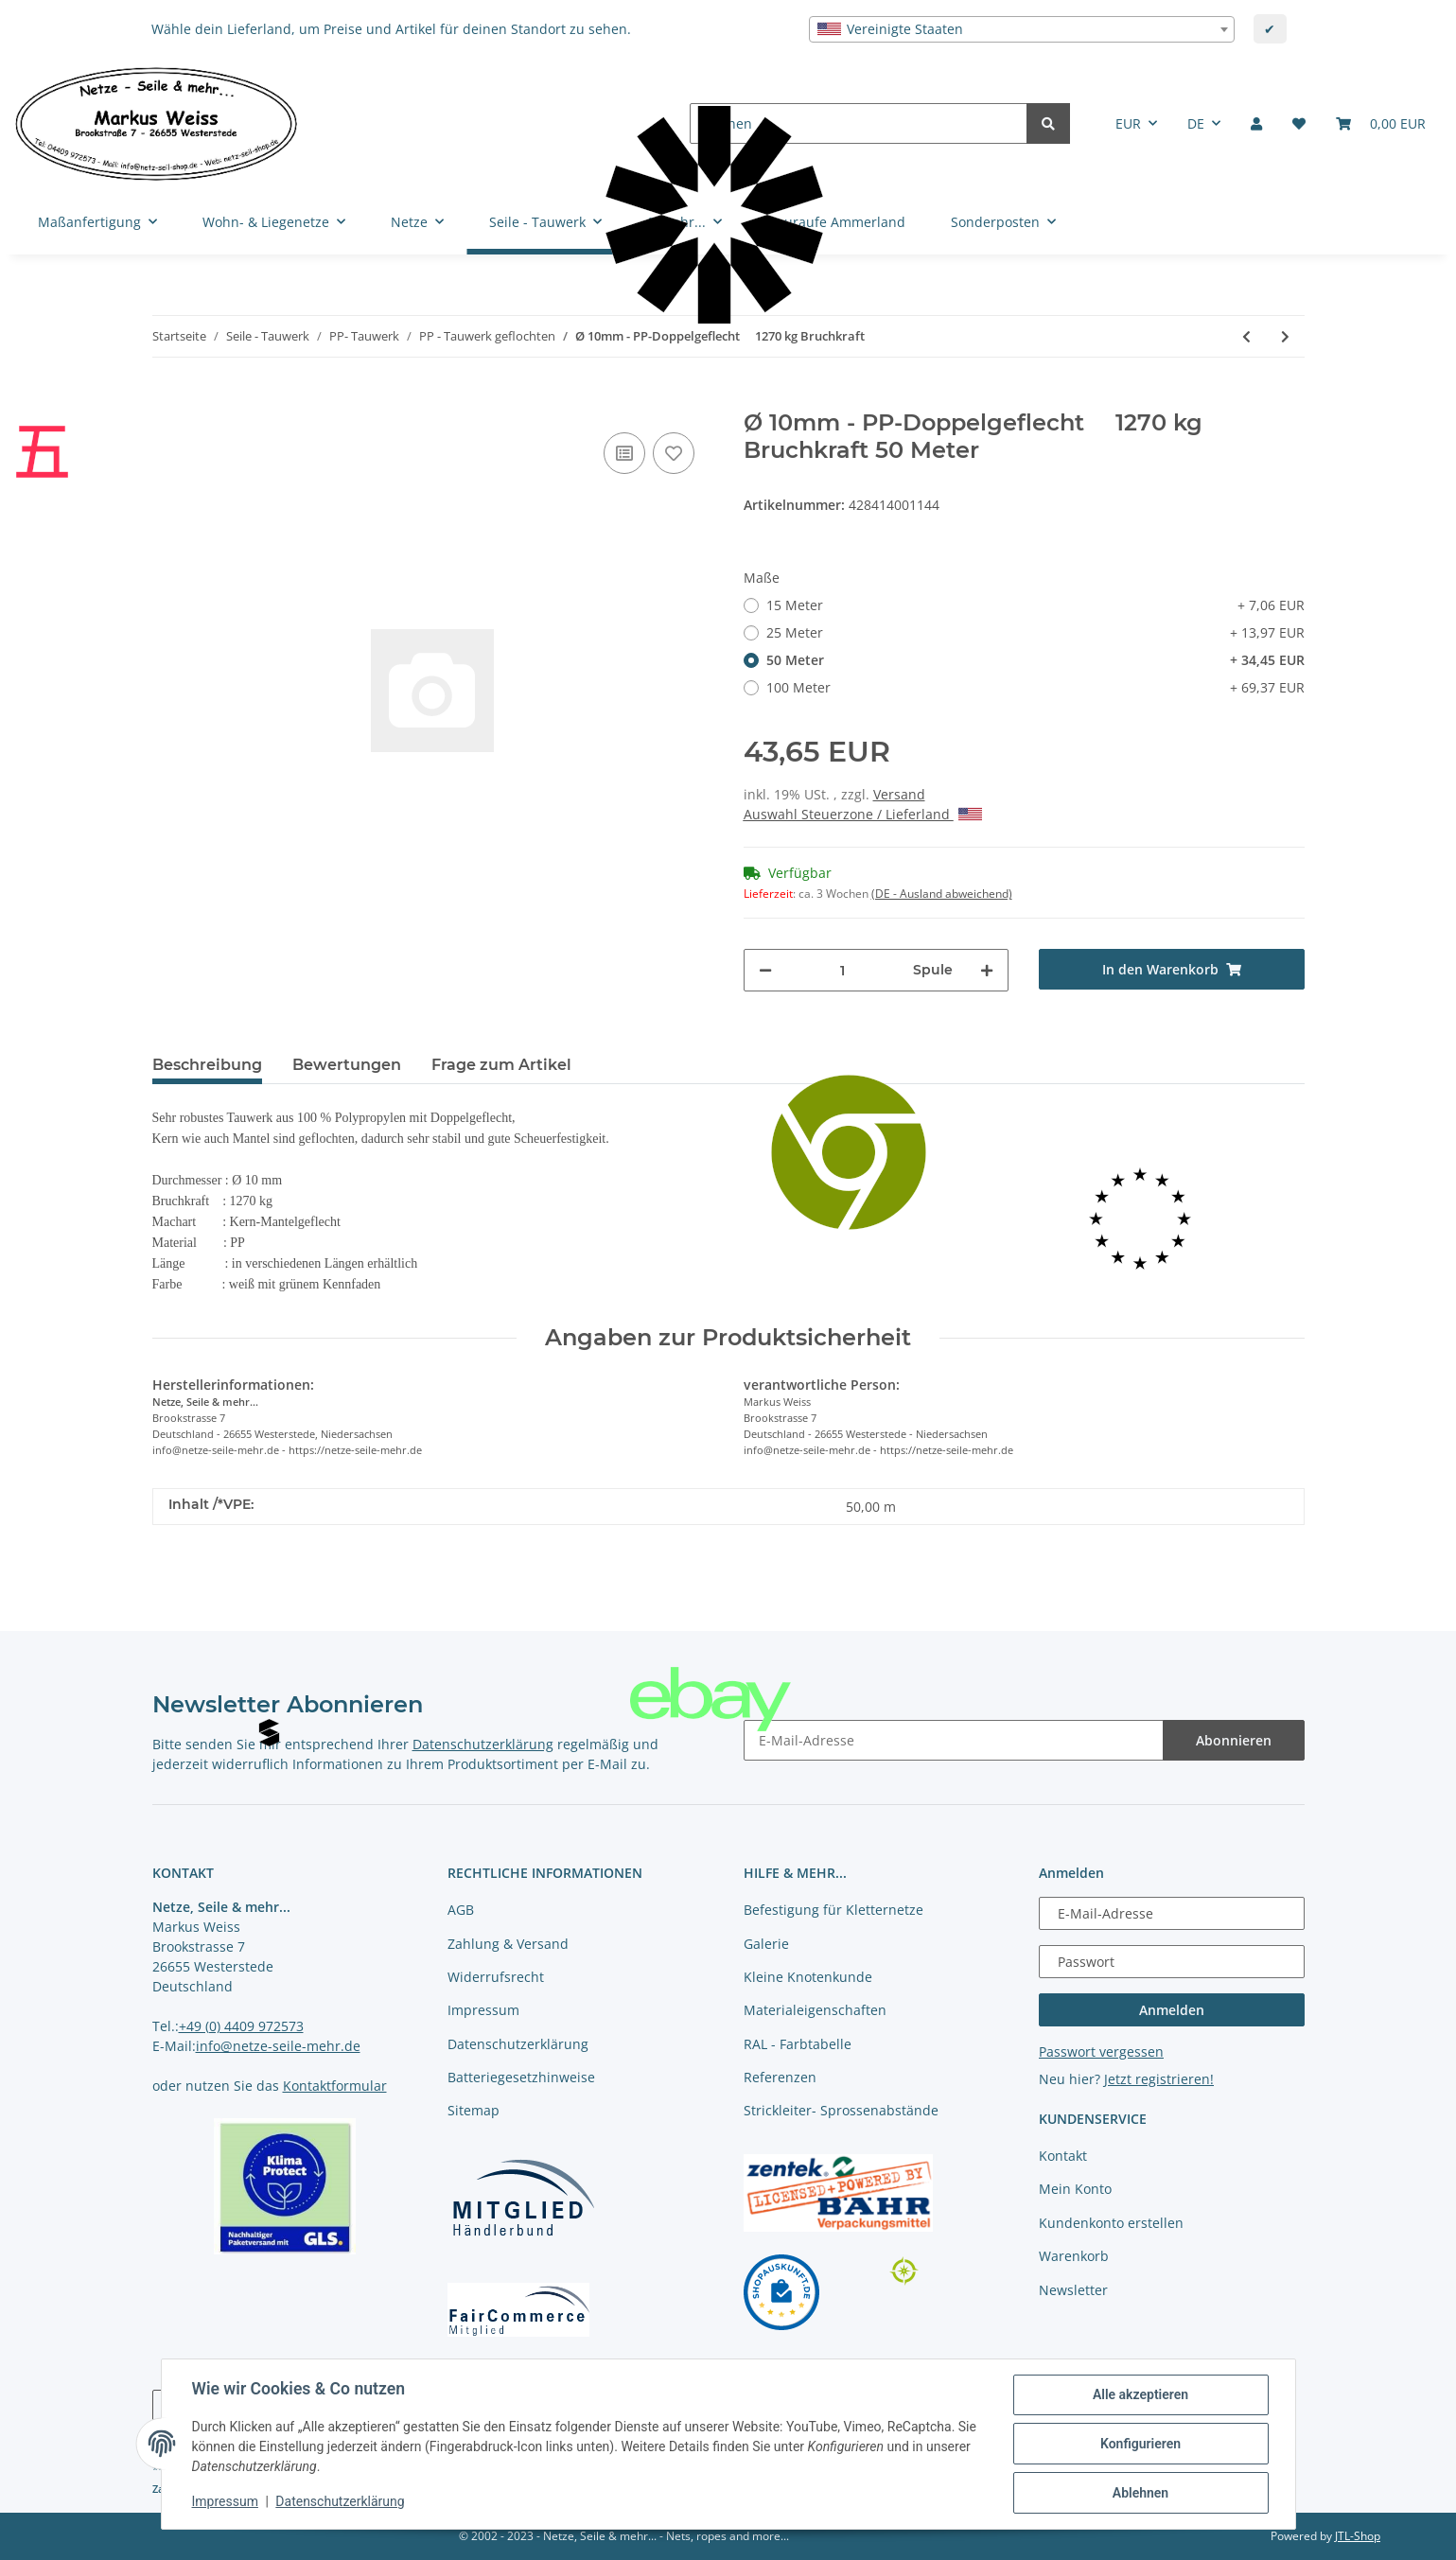 Image resolution: width=1456 pixels, height=2560 pixels. Describe the element at coordinates (714, 215) in the screenshot. I see `JSON Web Tokens (JWT) technology or integration` at that location.